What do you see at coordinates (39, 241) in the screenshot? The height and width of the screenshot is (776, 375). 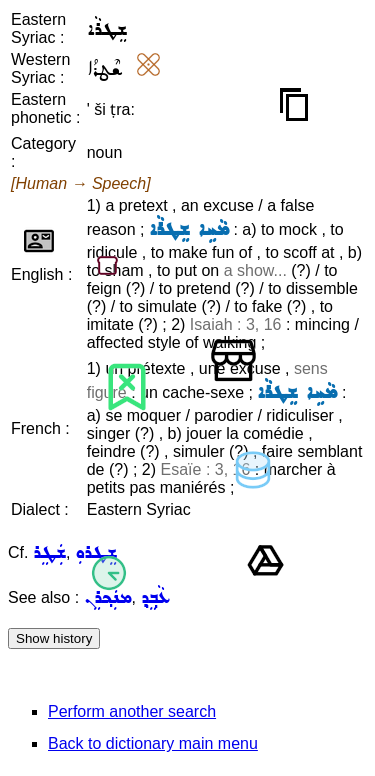 I see `access contact's email information` at bounding box center [39, 241].